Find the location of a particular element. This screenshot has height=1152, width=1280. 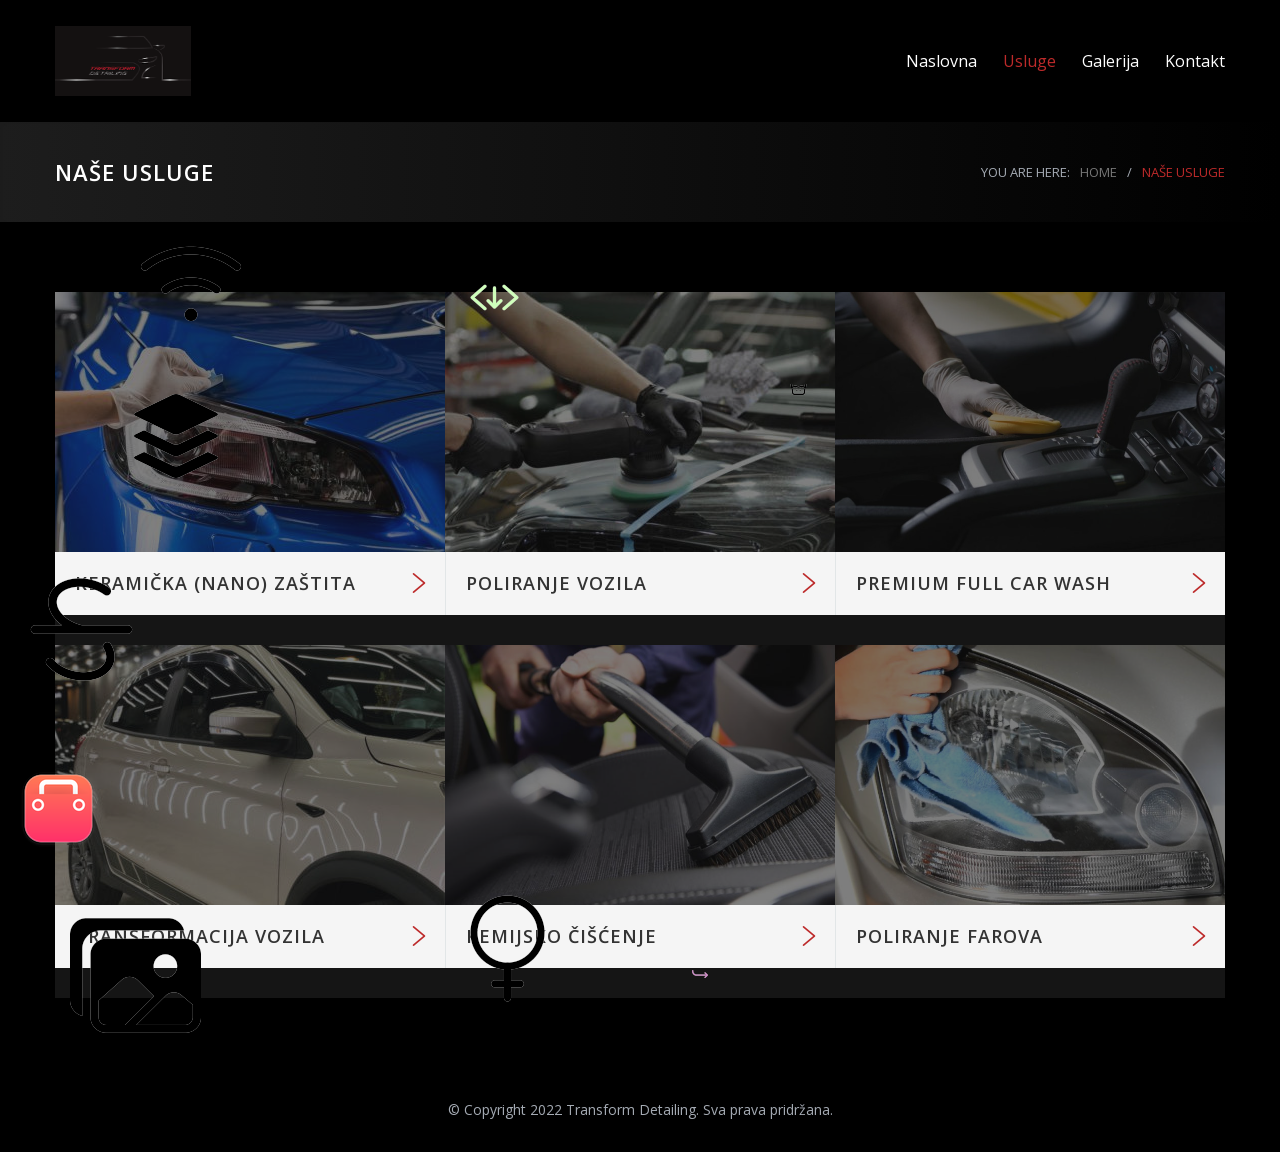

wash at low temperature setting is located at coordinates (798, 389).